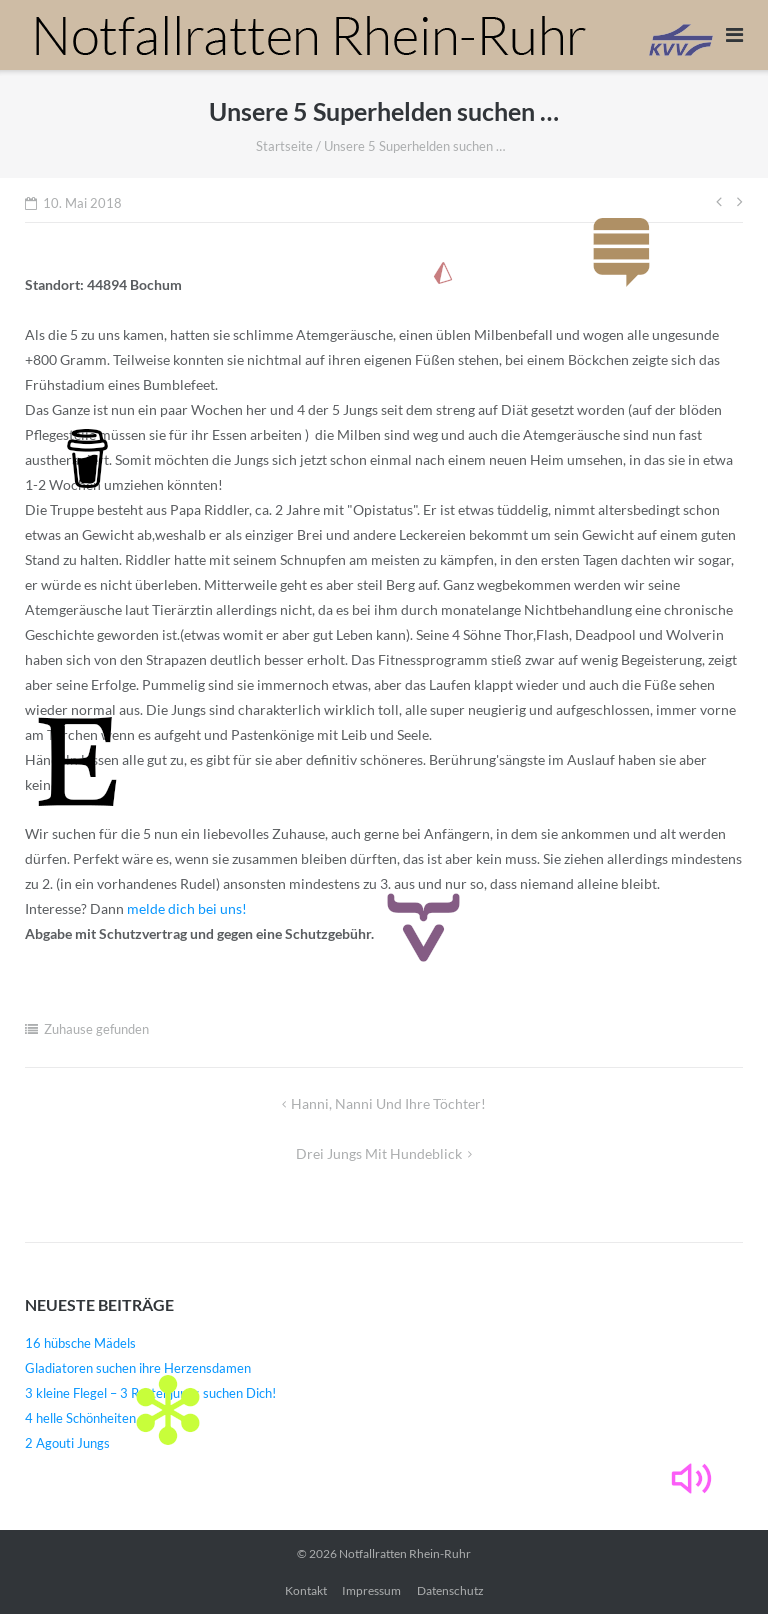 This screenshot has width=768, height=1614. I want to click on vaadin framework logo, so click(423, 929).